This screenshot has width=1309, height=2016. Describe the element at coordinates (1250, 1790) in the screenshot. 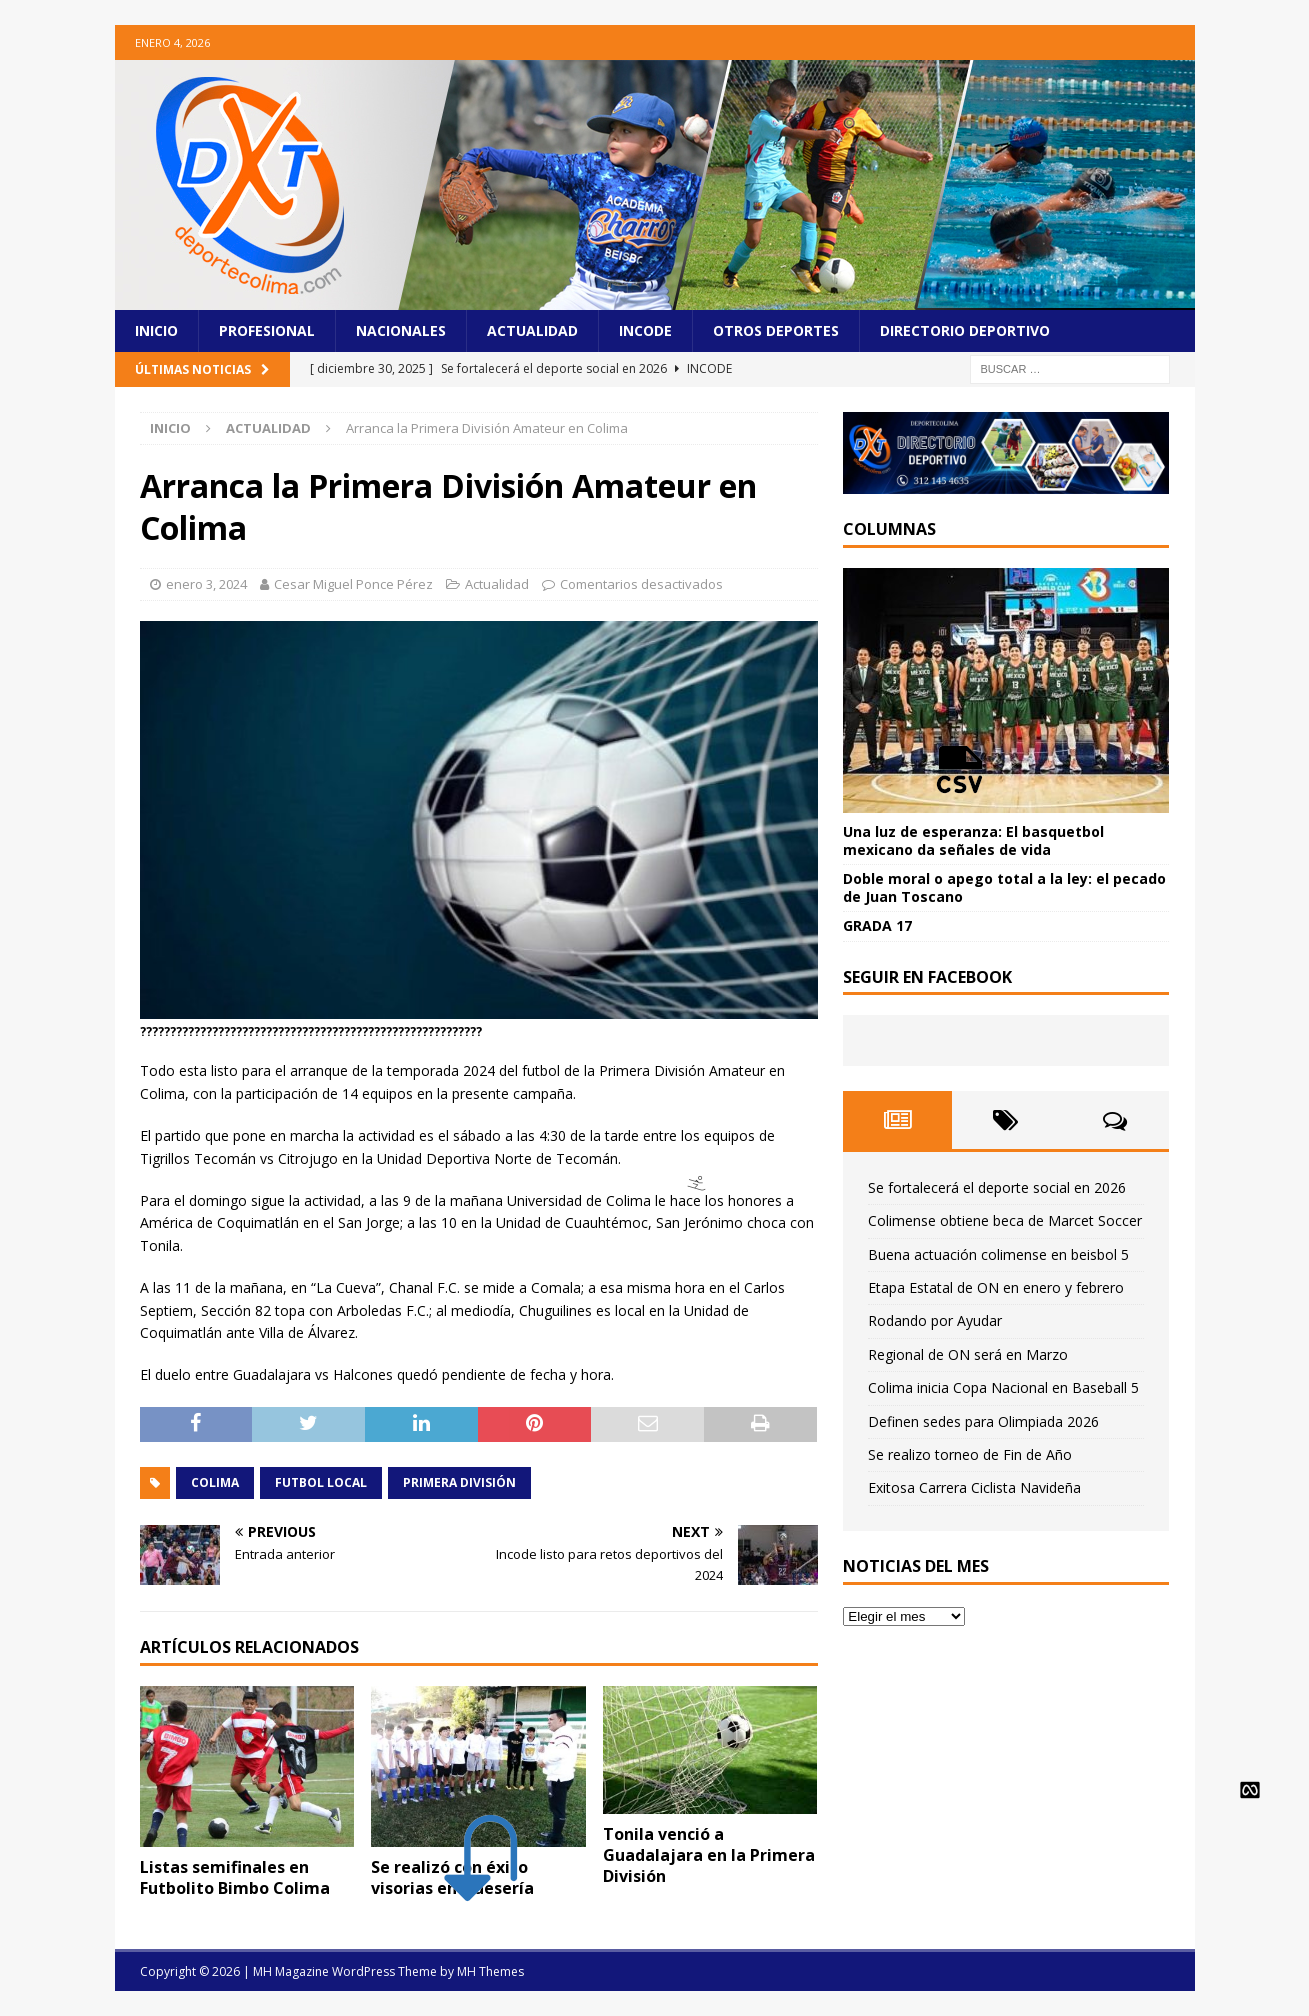

I see `meta company logo` at that location.